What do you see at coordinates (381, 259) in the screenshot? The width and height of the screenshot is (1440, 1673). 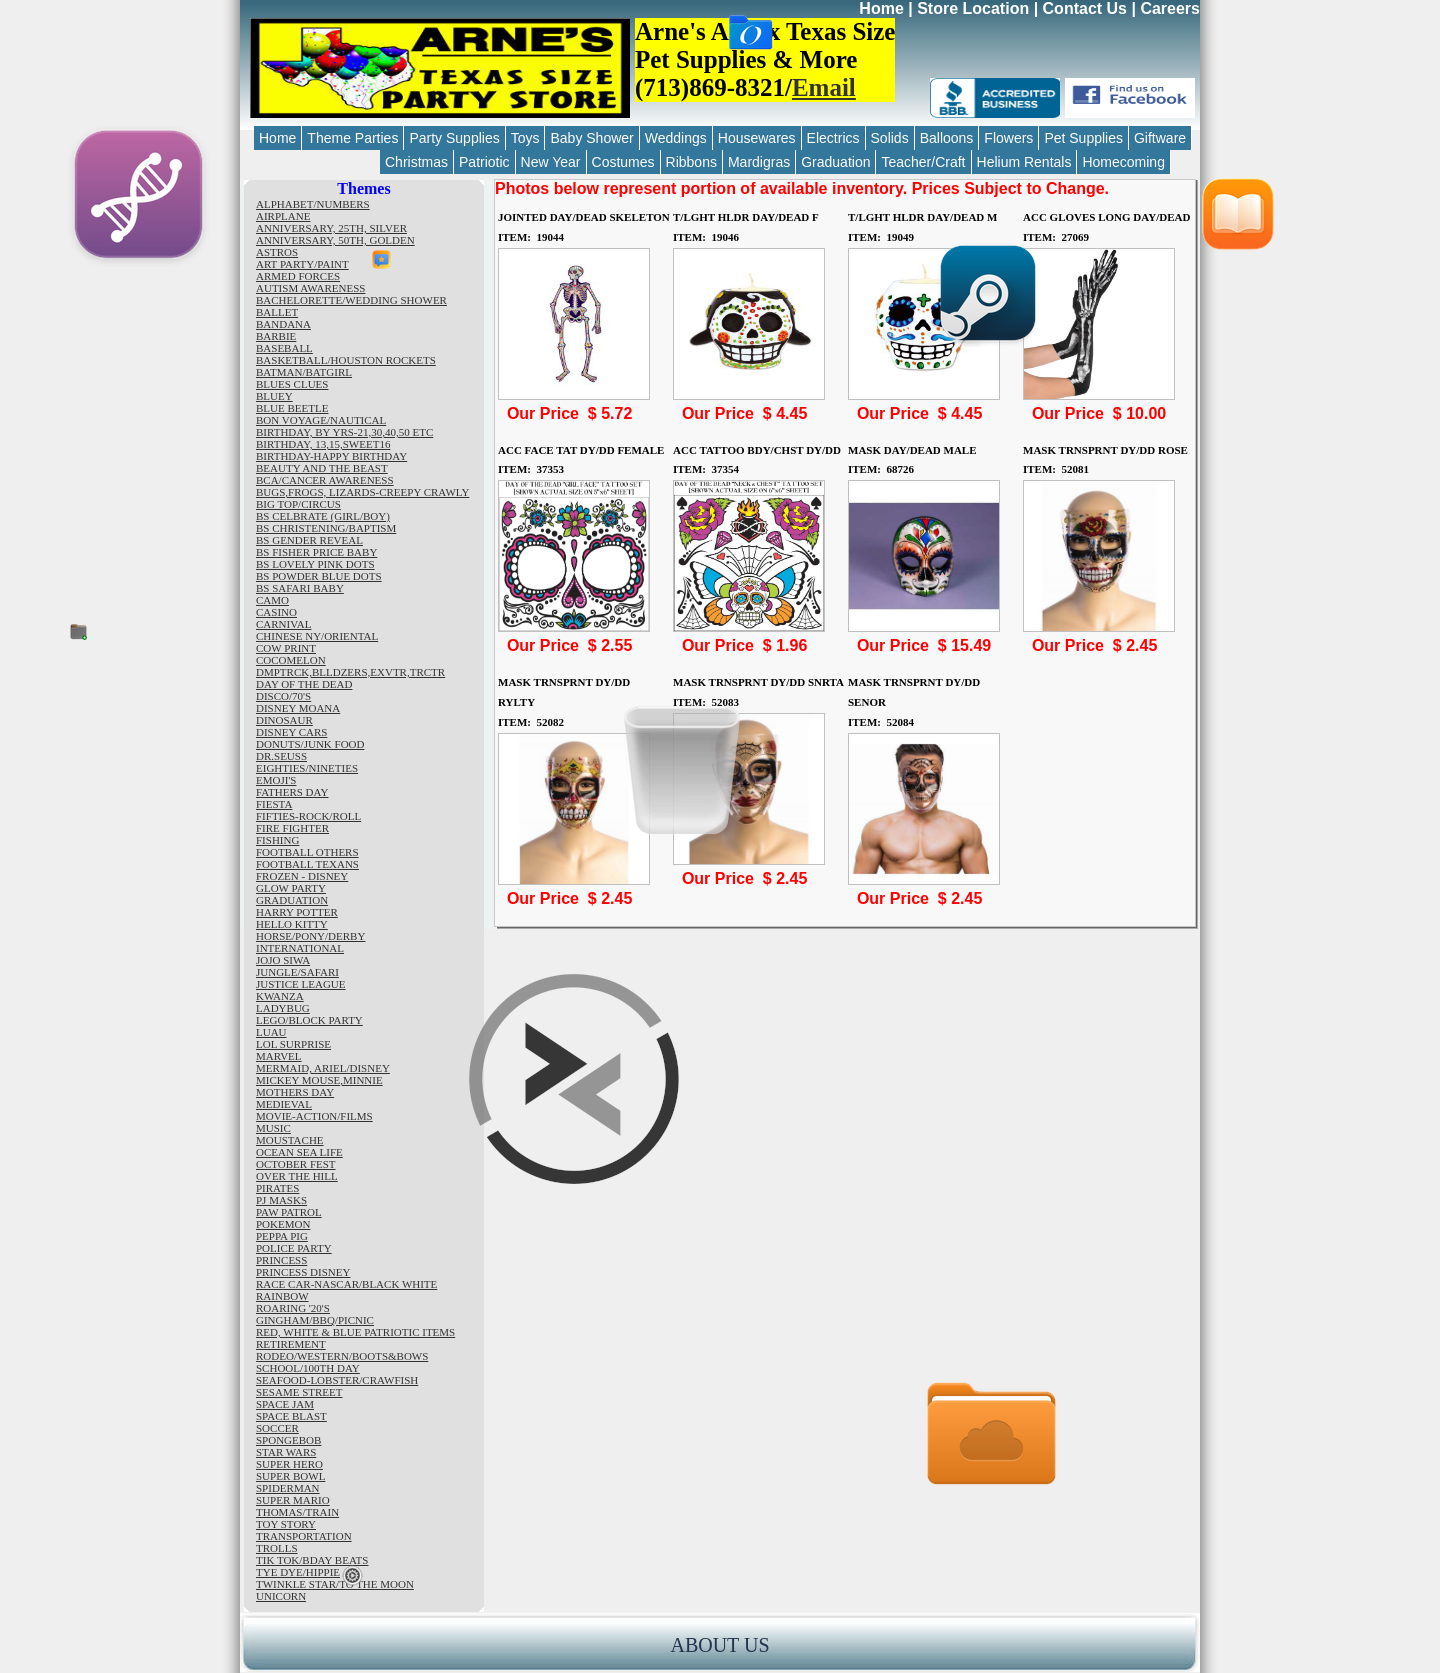 I see `open flare messaging app` at bounding box center [381, 259].